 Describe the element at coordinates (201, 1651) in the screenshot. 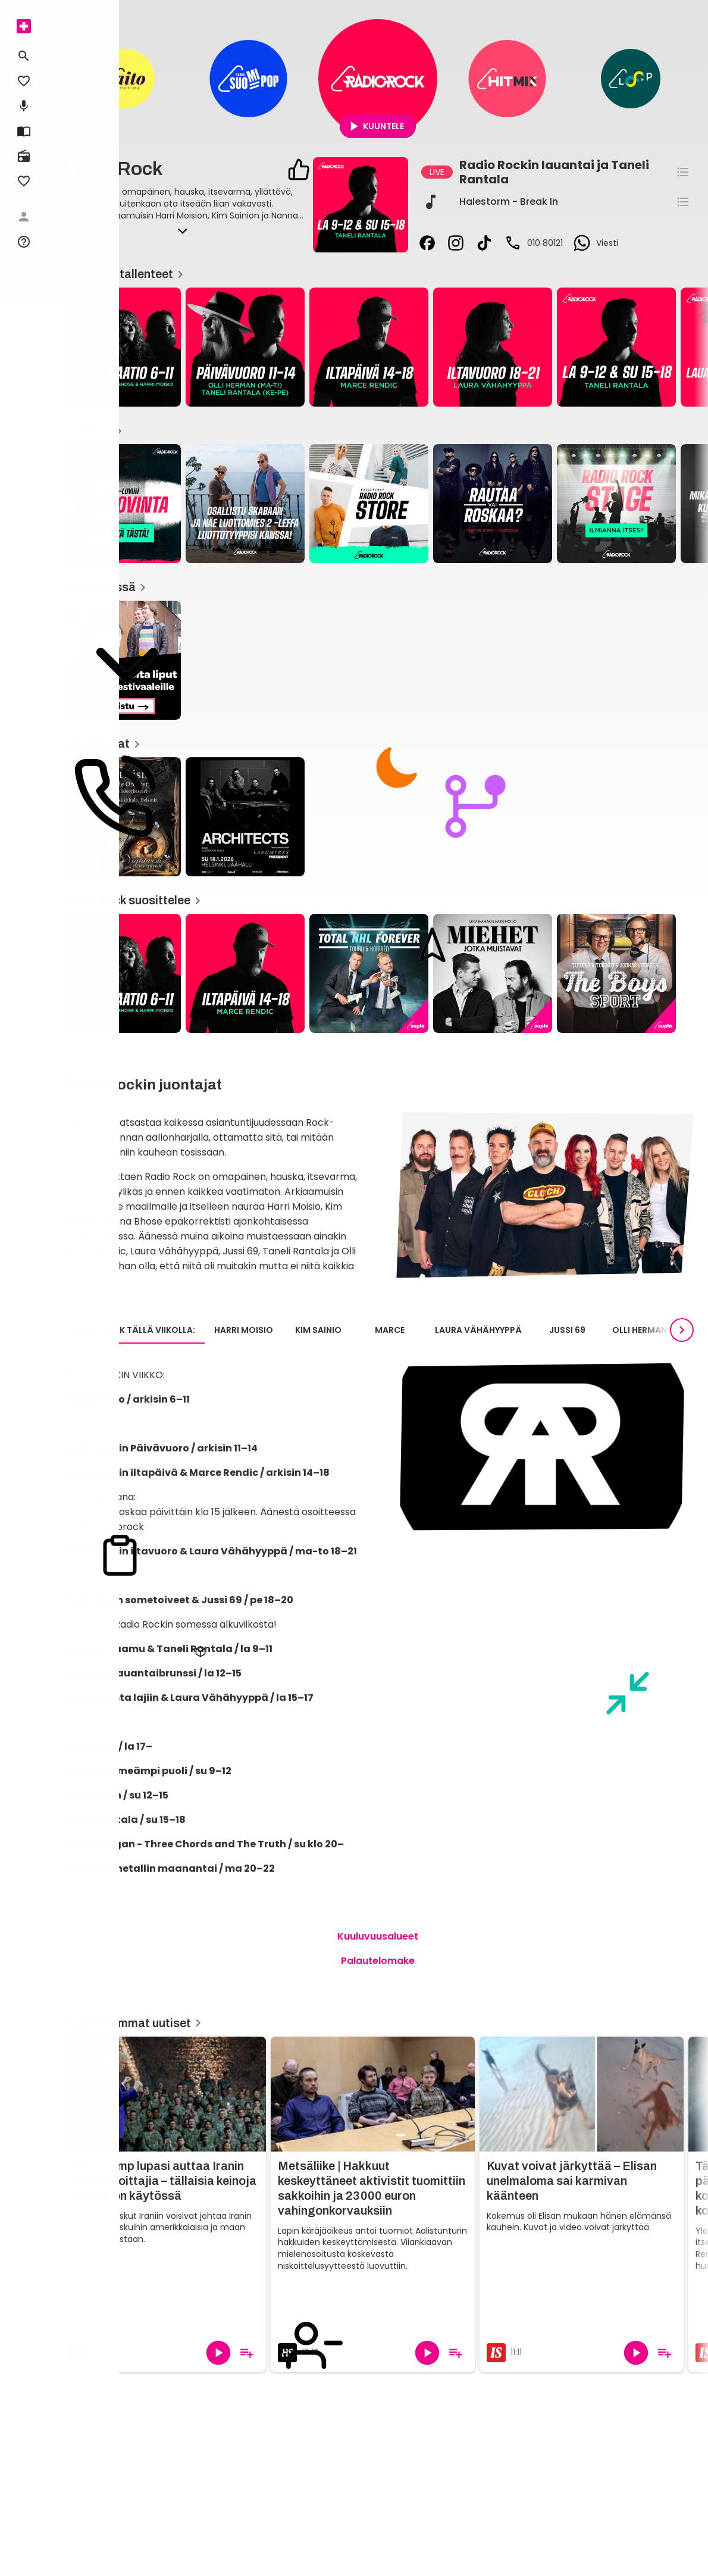

I see `view package or shipment details` at that location.